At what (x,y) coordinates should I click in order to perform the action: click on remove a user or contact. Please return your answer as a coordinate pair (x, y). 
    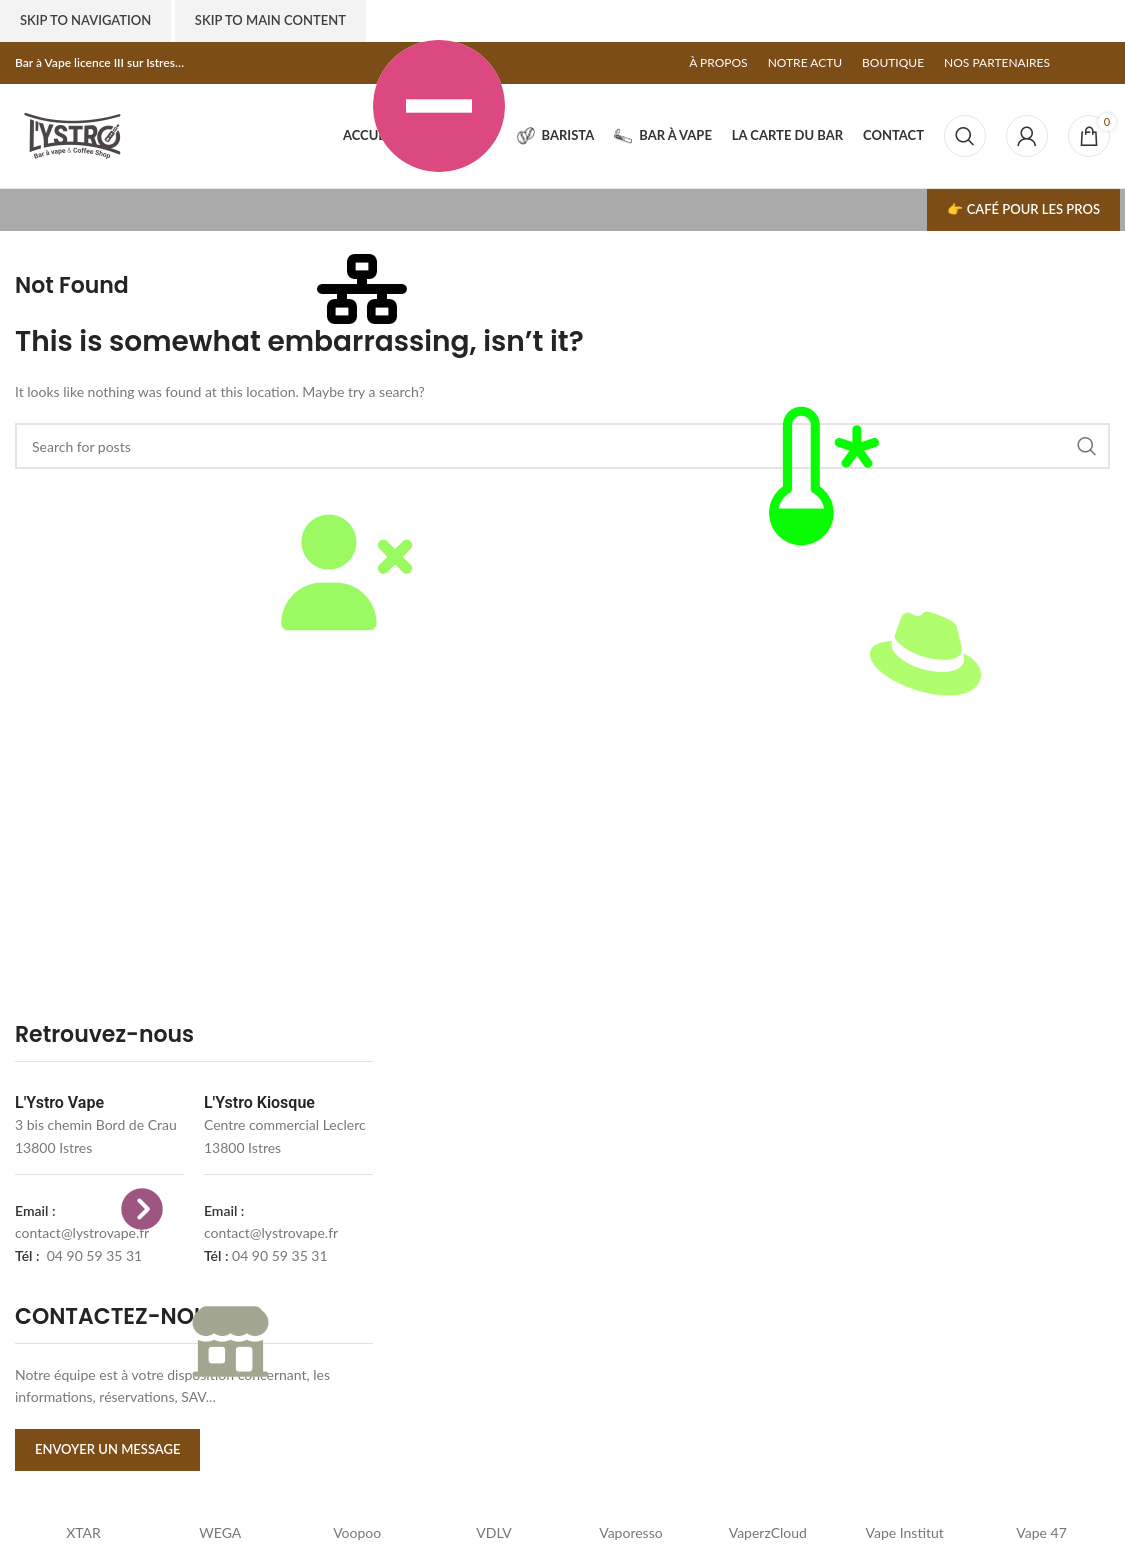
    Looking at the image, I should click on (343, 571).